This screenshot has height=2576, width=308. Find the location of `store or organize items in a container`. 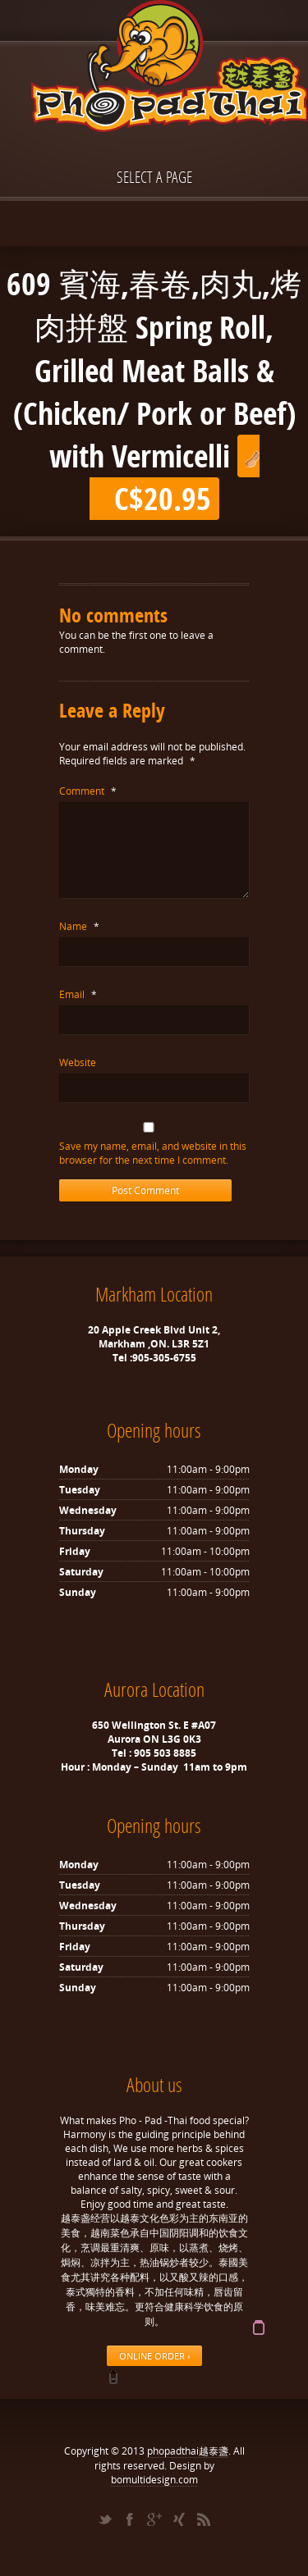

store or organize items in a container is located at coordinates (259, 2328).